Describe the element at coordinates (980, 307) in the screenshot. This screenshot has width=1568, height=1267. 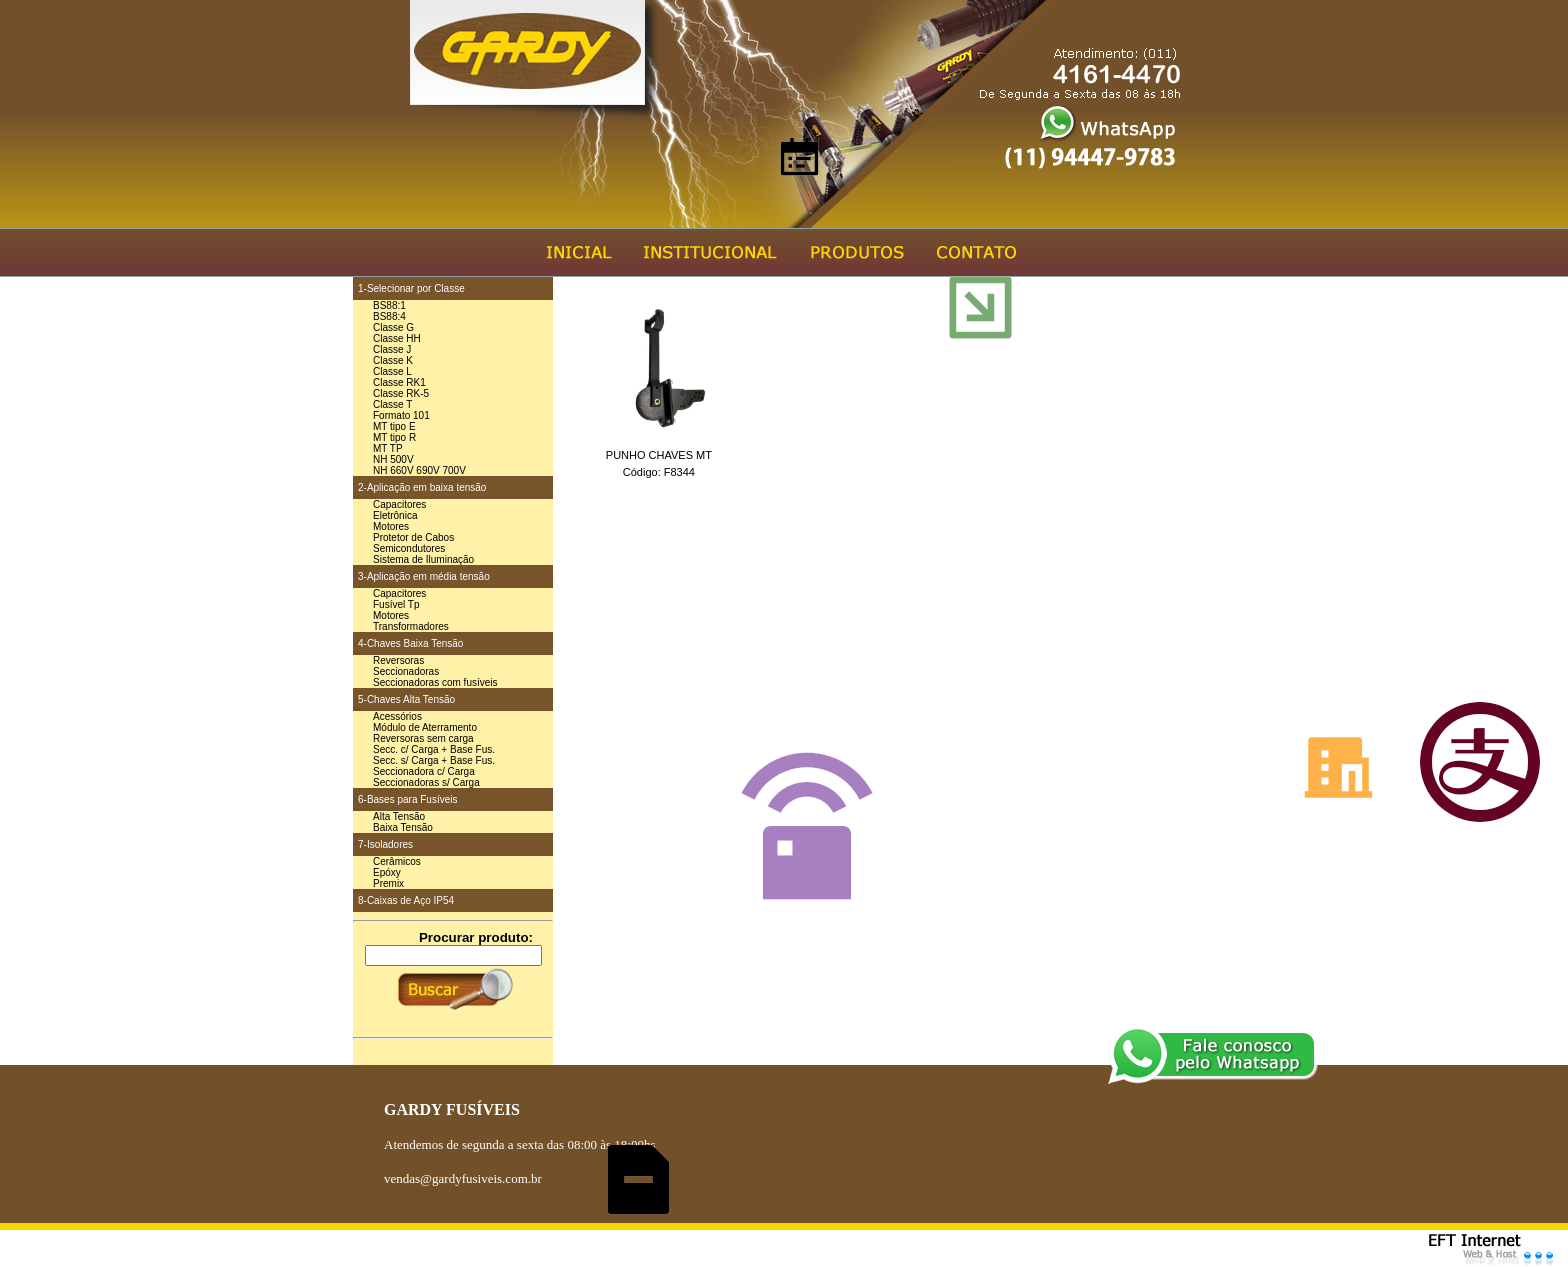
I see `navigate to the next section below` at that location.